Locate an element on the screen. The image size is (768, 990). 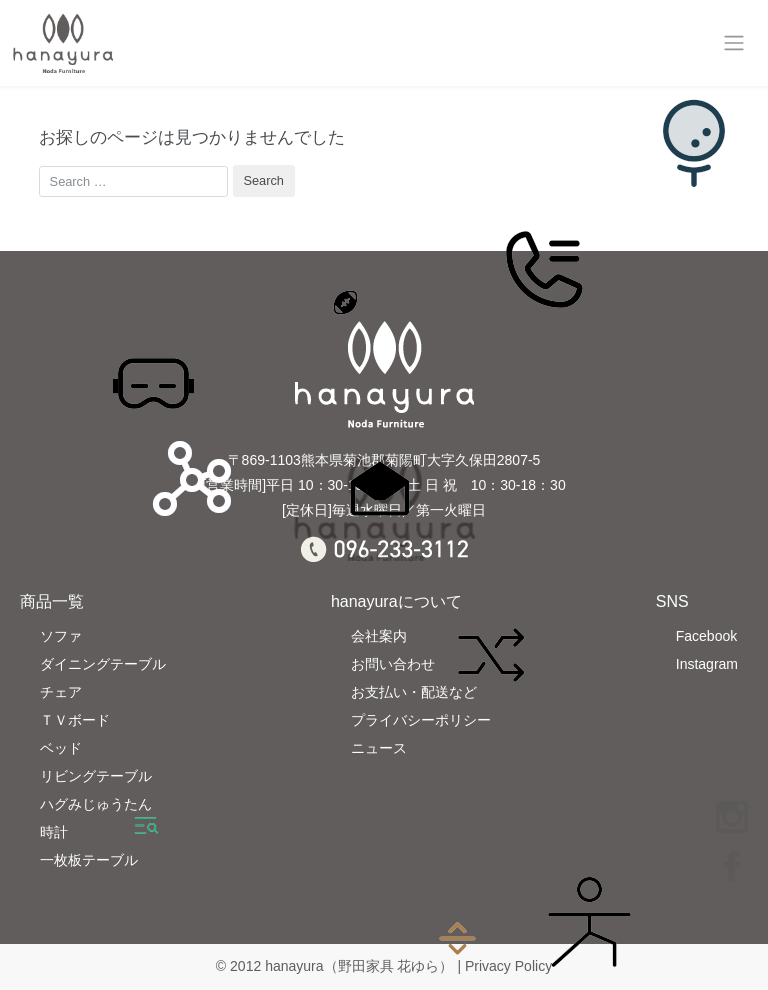
shuffle playlist or queue order is located at coordinates (490, 655).